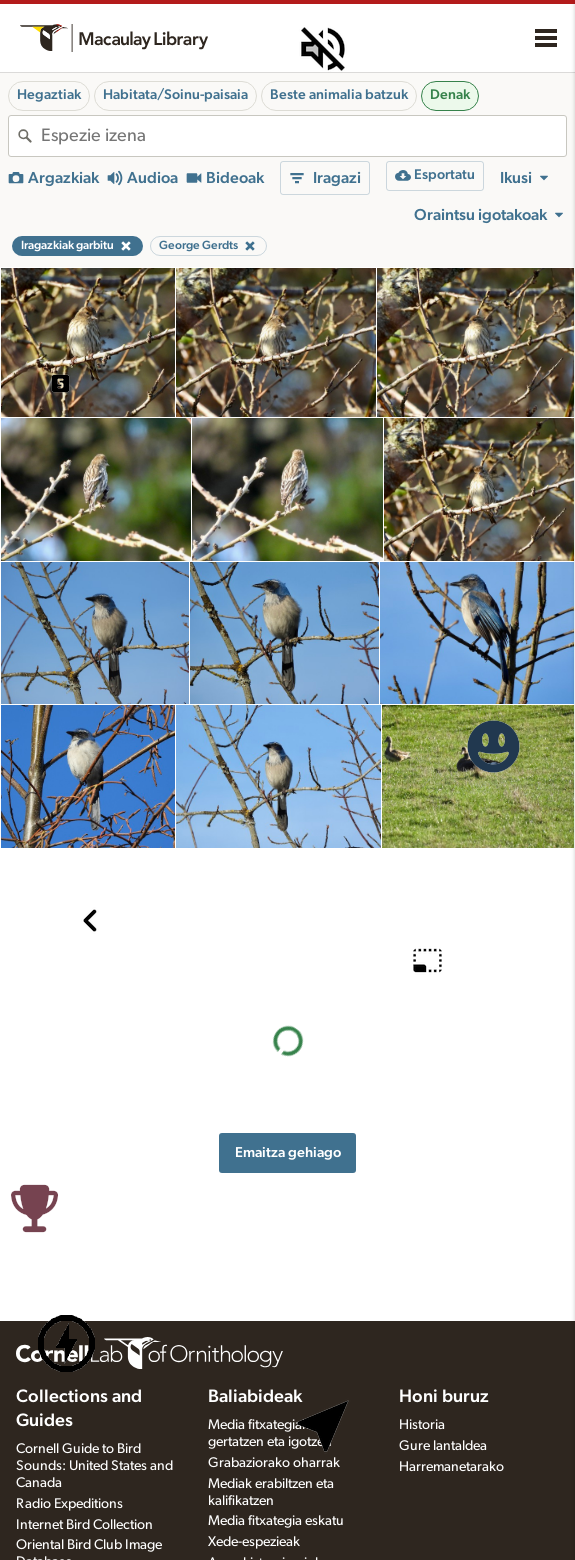 The image size is (575, 1560). Describe the element at coordinates (323, 1426) in the screenshot. I see `access navigation or directions to current location` at that location.